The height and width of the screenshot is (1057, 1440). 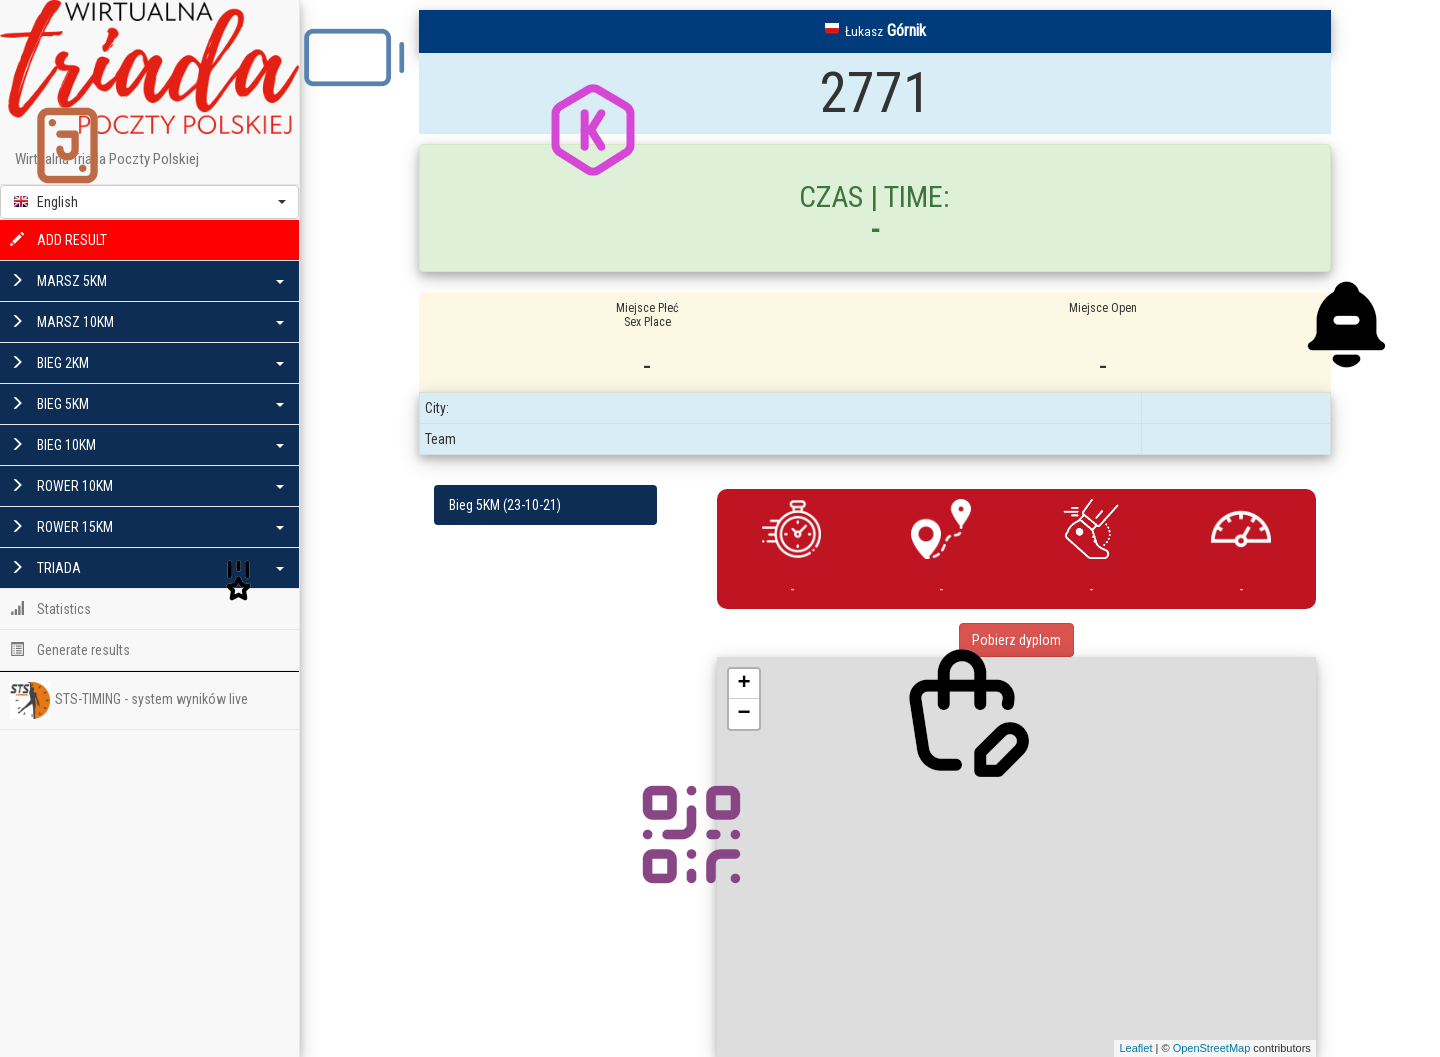 What do you see at coordinates (691, 834) in the screenshot?
I see `scan or generate a QR code` at bounding box center [691, 834].